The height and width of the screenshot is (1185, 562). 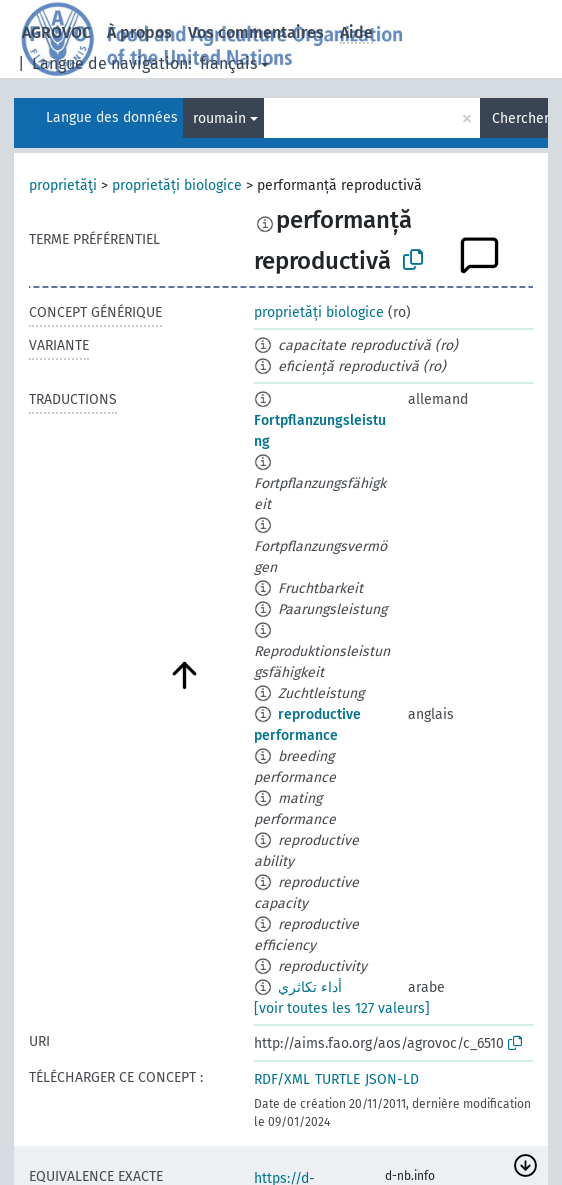 I want to click on open chat or messaging, so click(x=479, y=254).